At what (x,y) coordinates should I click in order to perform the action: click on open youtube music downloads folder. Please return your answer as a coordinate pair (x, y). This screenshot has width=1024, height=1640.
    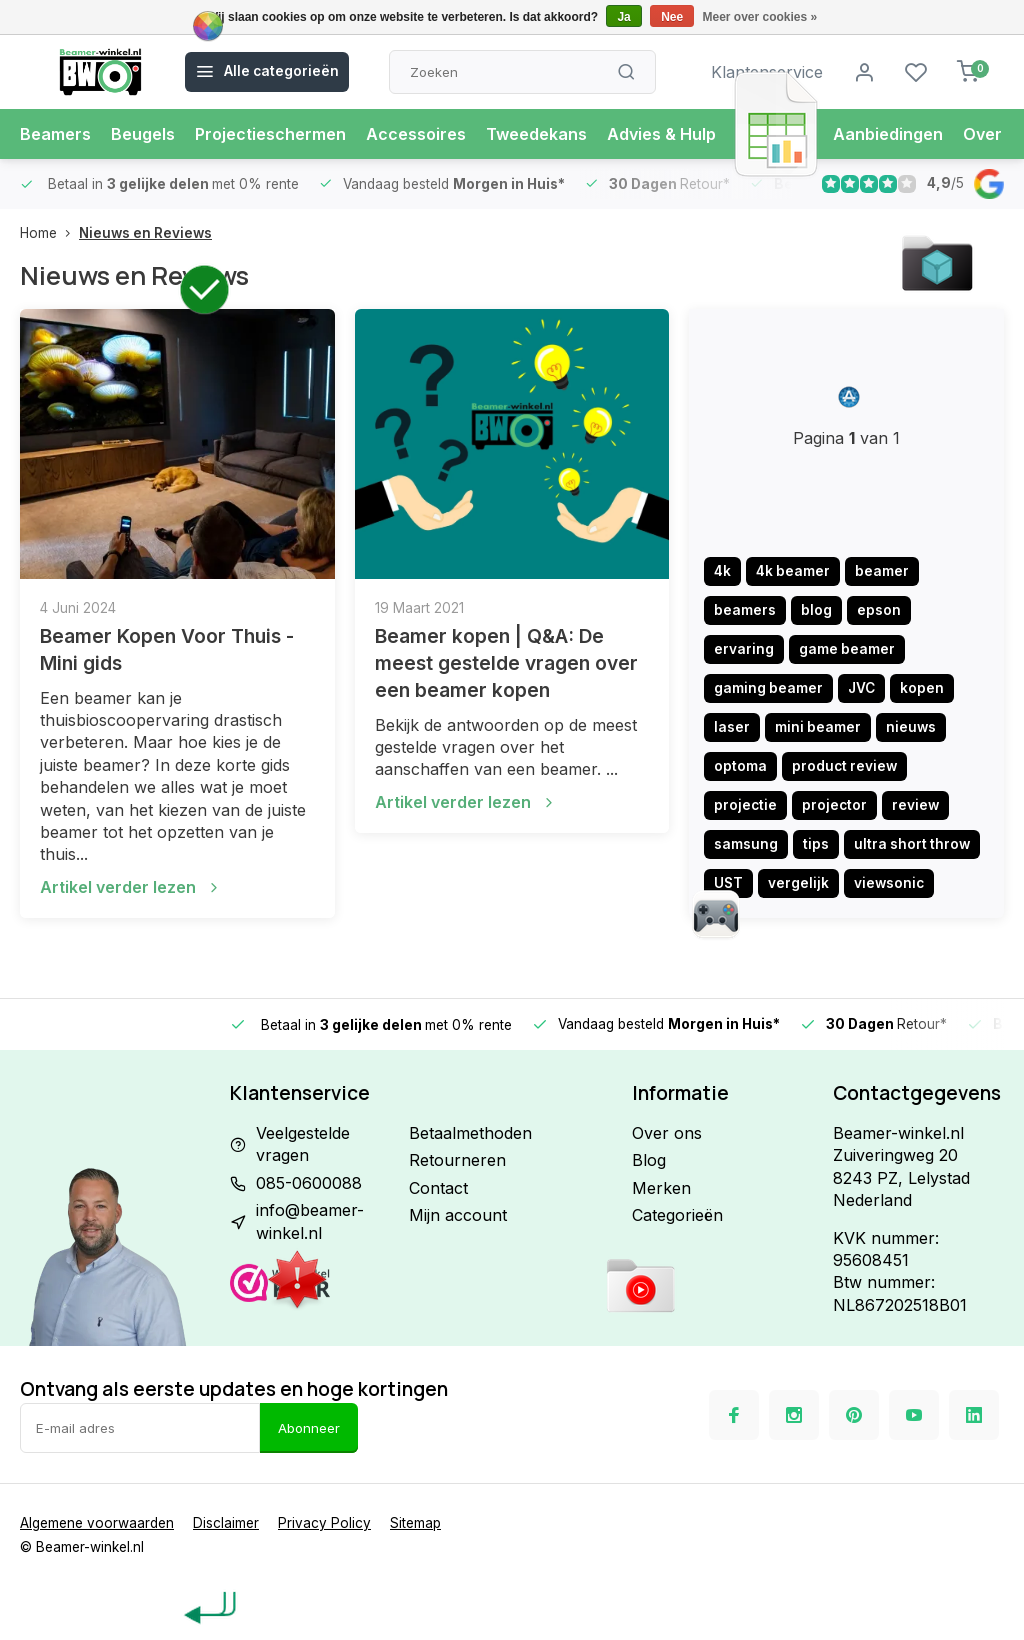
    Looking at the image, I should click on (640, 1287).